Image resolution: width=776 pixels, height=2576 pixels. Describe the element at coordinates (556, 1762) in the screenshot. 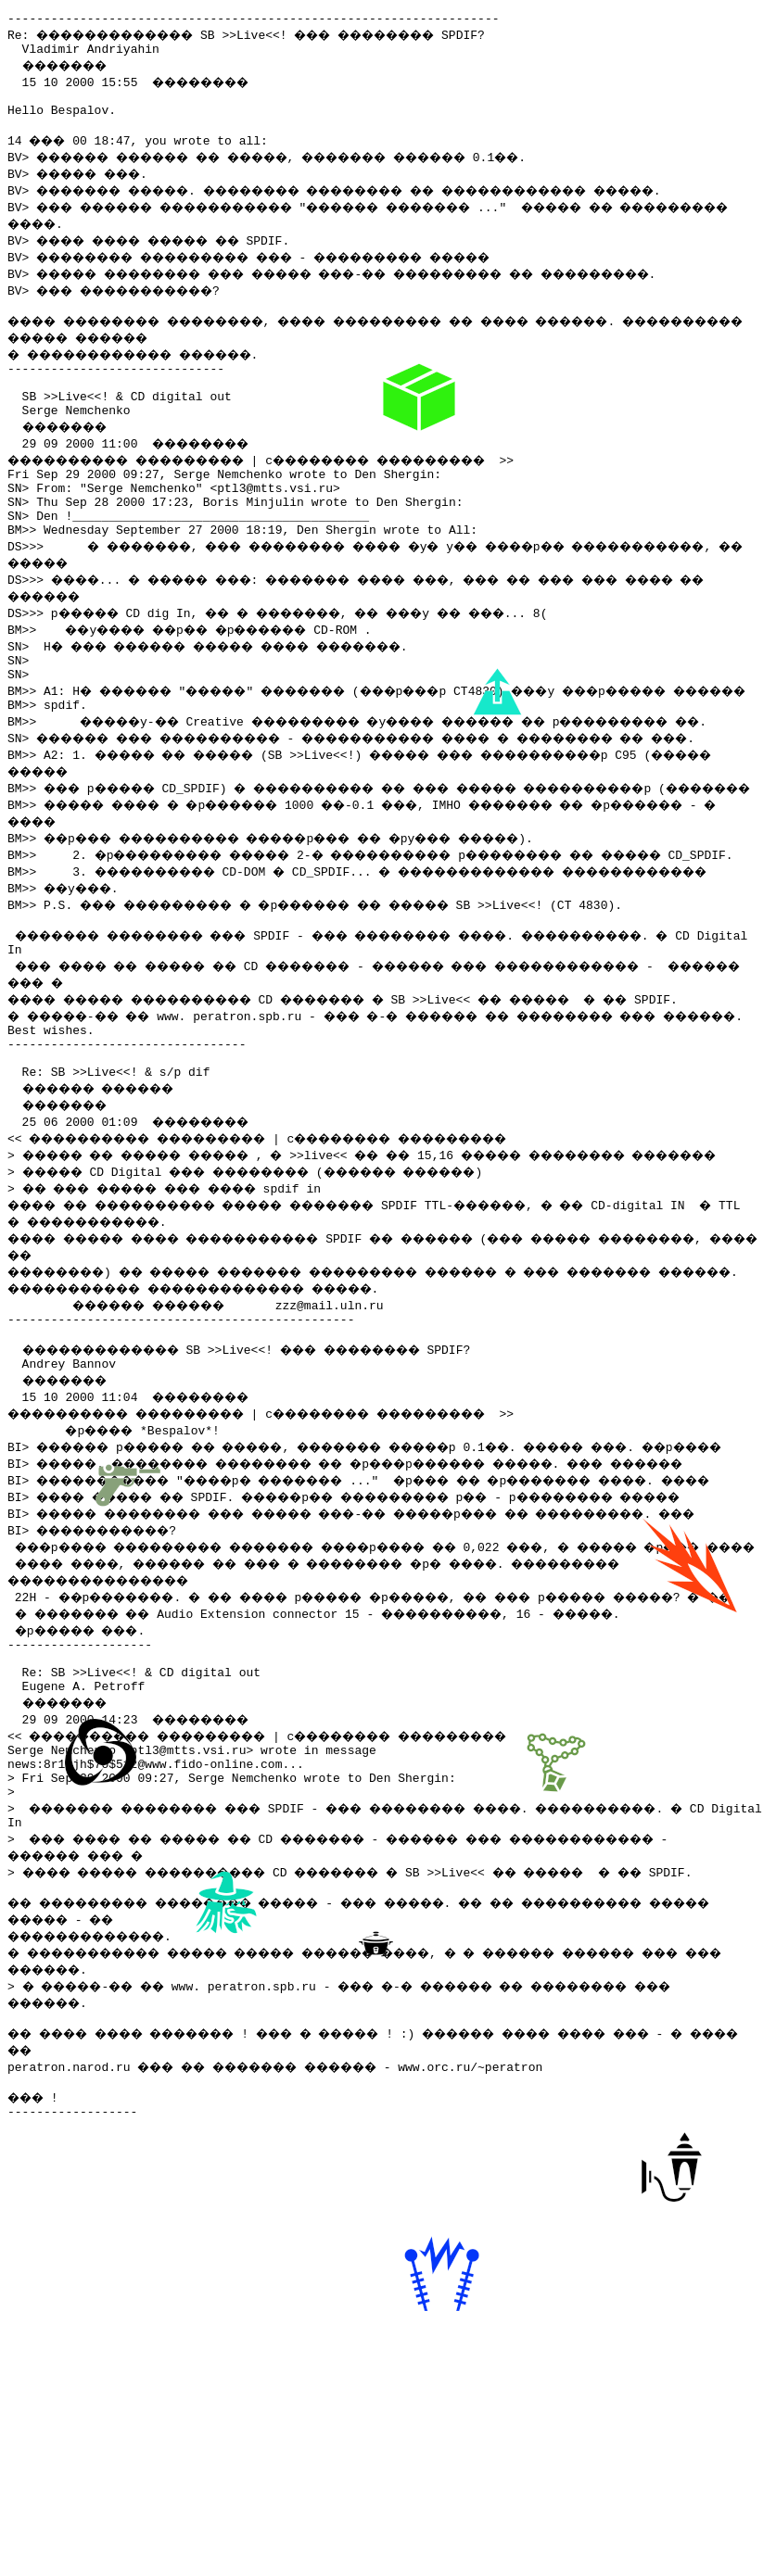

I see `view equipped jewelry or accessories` at that location.